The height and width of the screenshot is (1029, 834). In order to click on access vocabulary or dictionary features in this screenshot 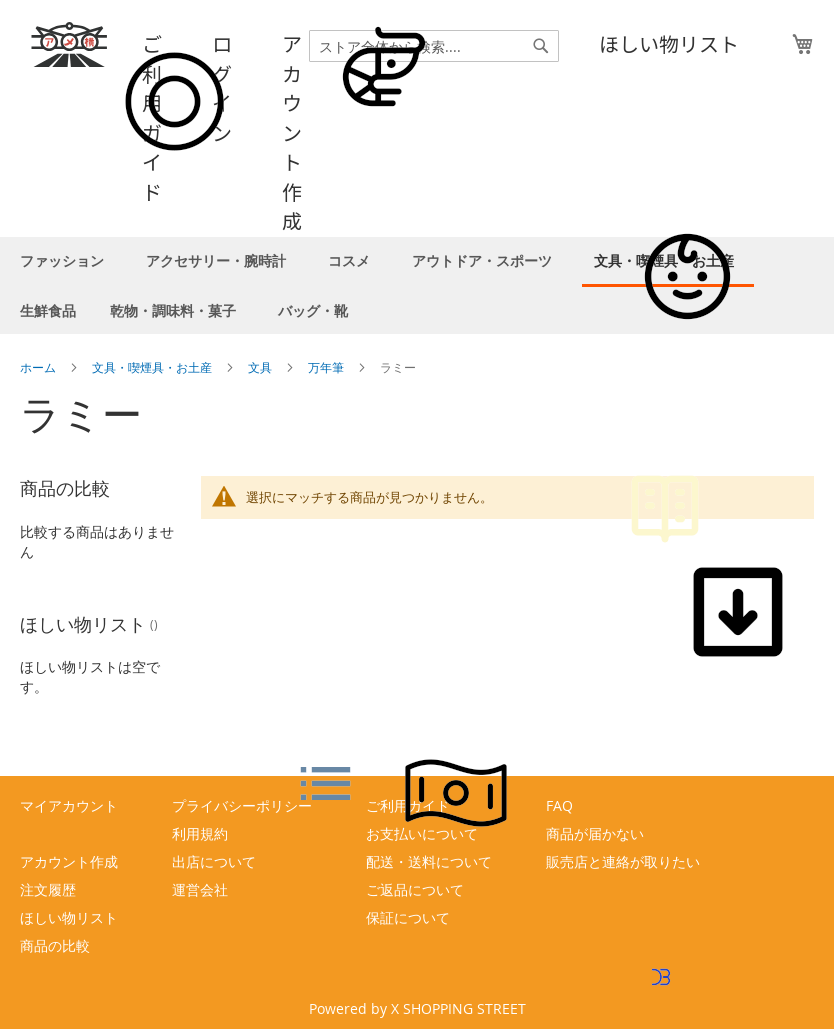, I will do `click(665, 509)`.